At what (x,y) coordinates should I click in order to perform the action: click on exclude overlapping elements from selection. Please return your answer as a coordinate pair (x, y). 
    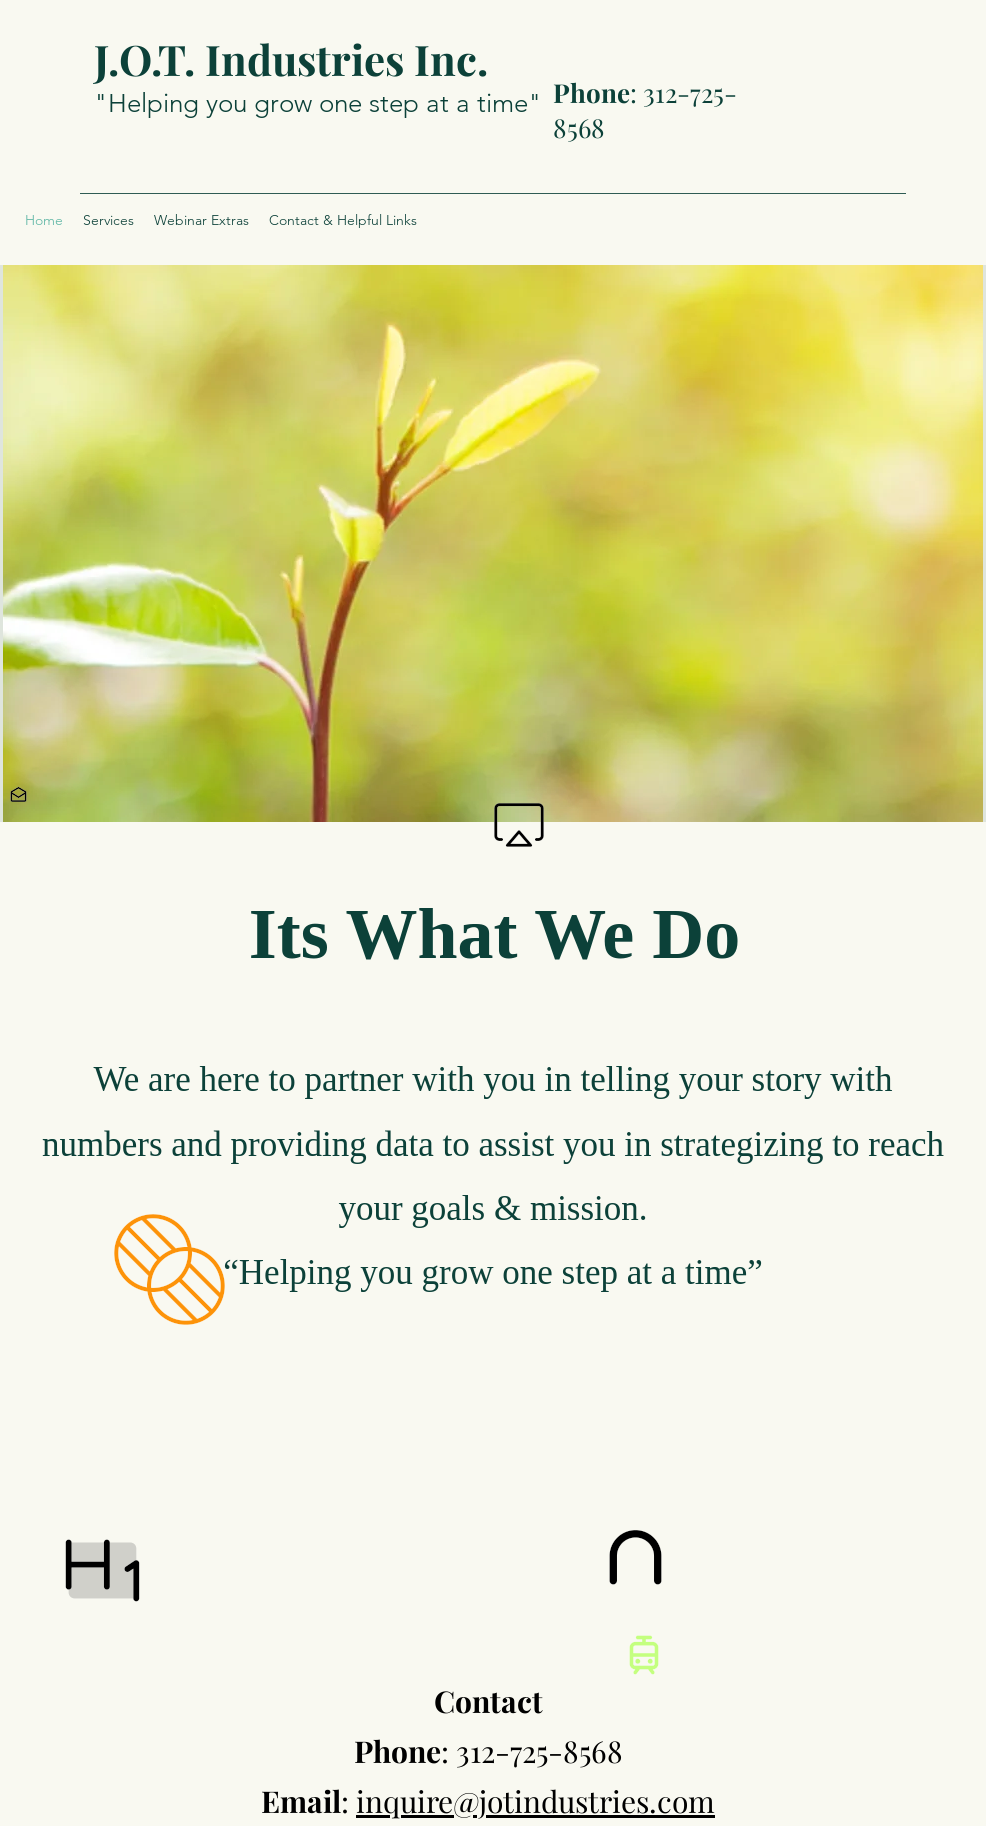
    Looking at the image, I should click on (169, 1269).